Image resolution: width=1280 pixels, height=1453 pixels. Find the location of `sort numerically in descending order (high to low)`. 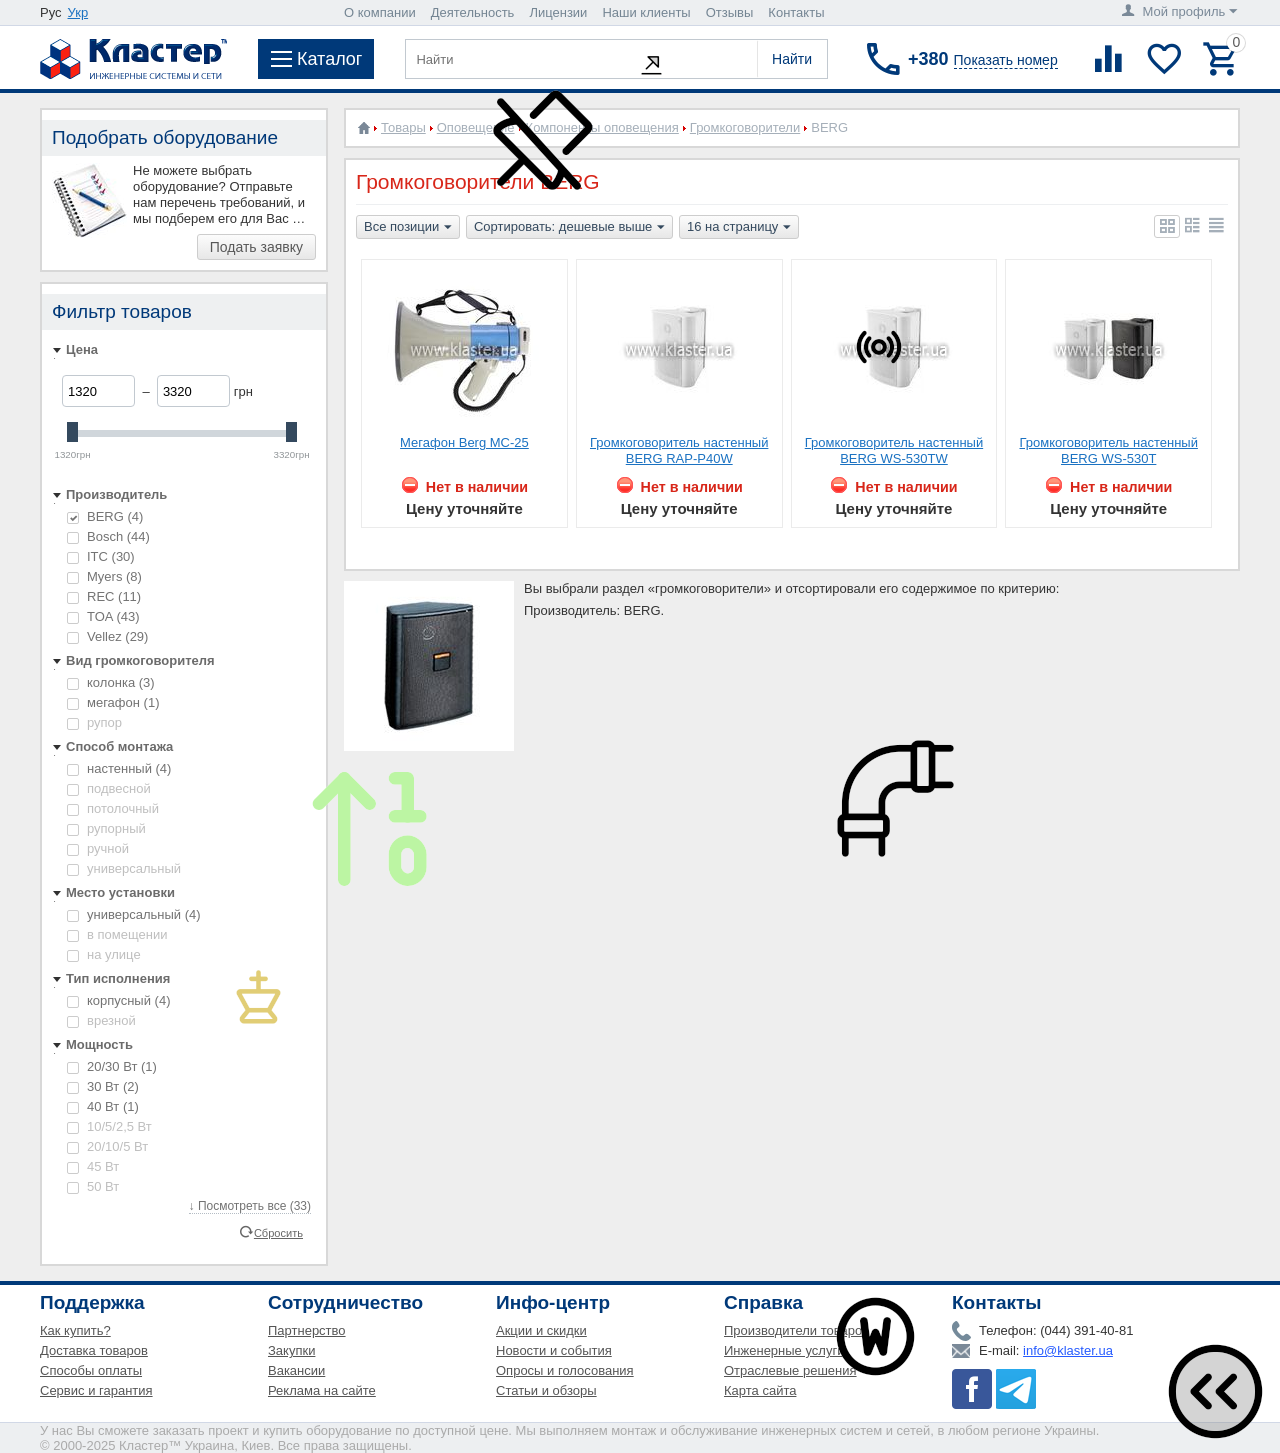

sort numerically in descending order (high to low) is located at coordinates (376, 829).